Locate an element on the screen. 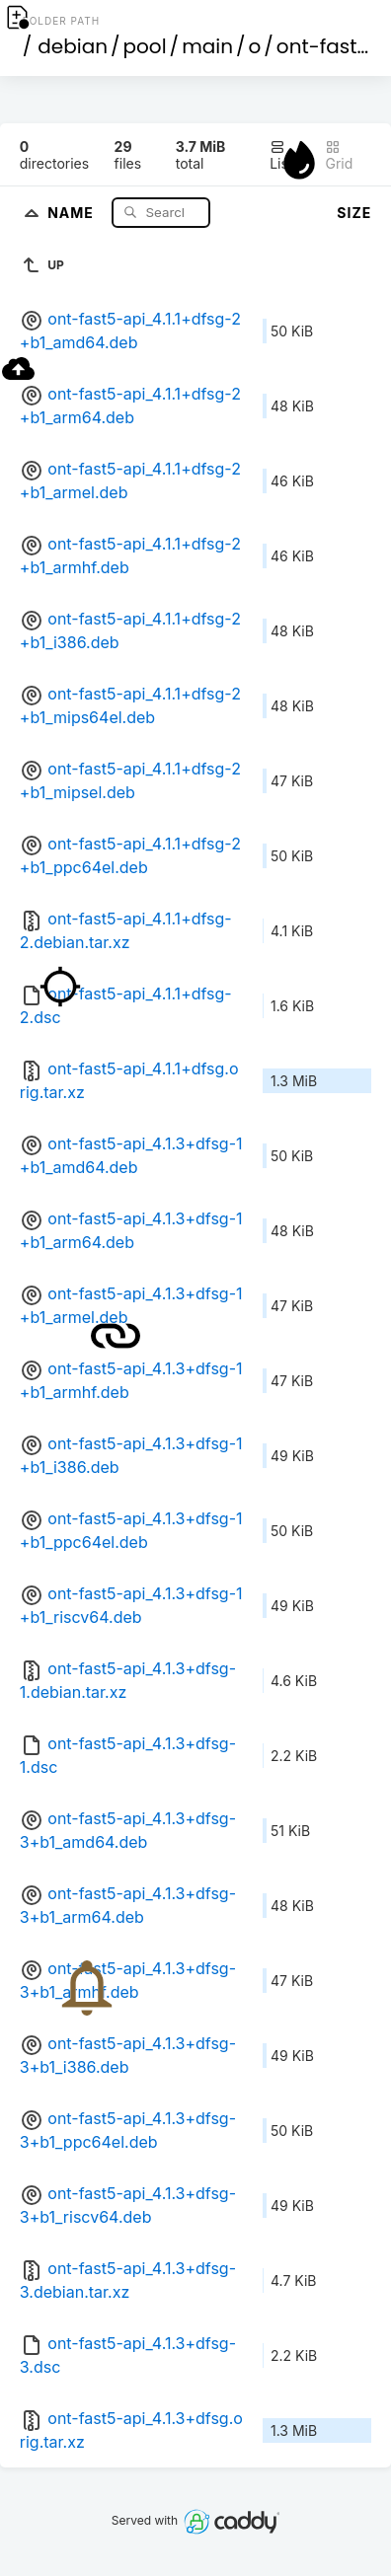 This screenshot has width=391, height=2576. upload file to cloud storage is located at coordinates (18, 368).